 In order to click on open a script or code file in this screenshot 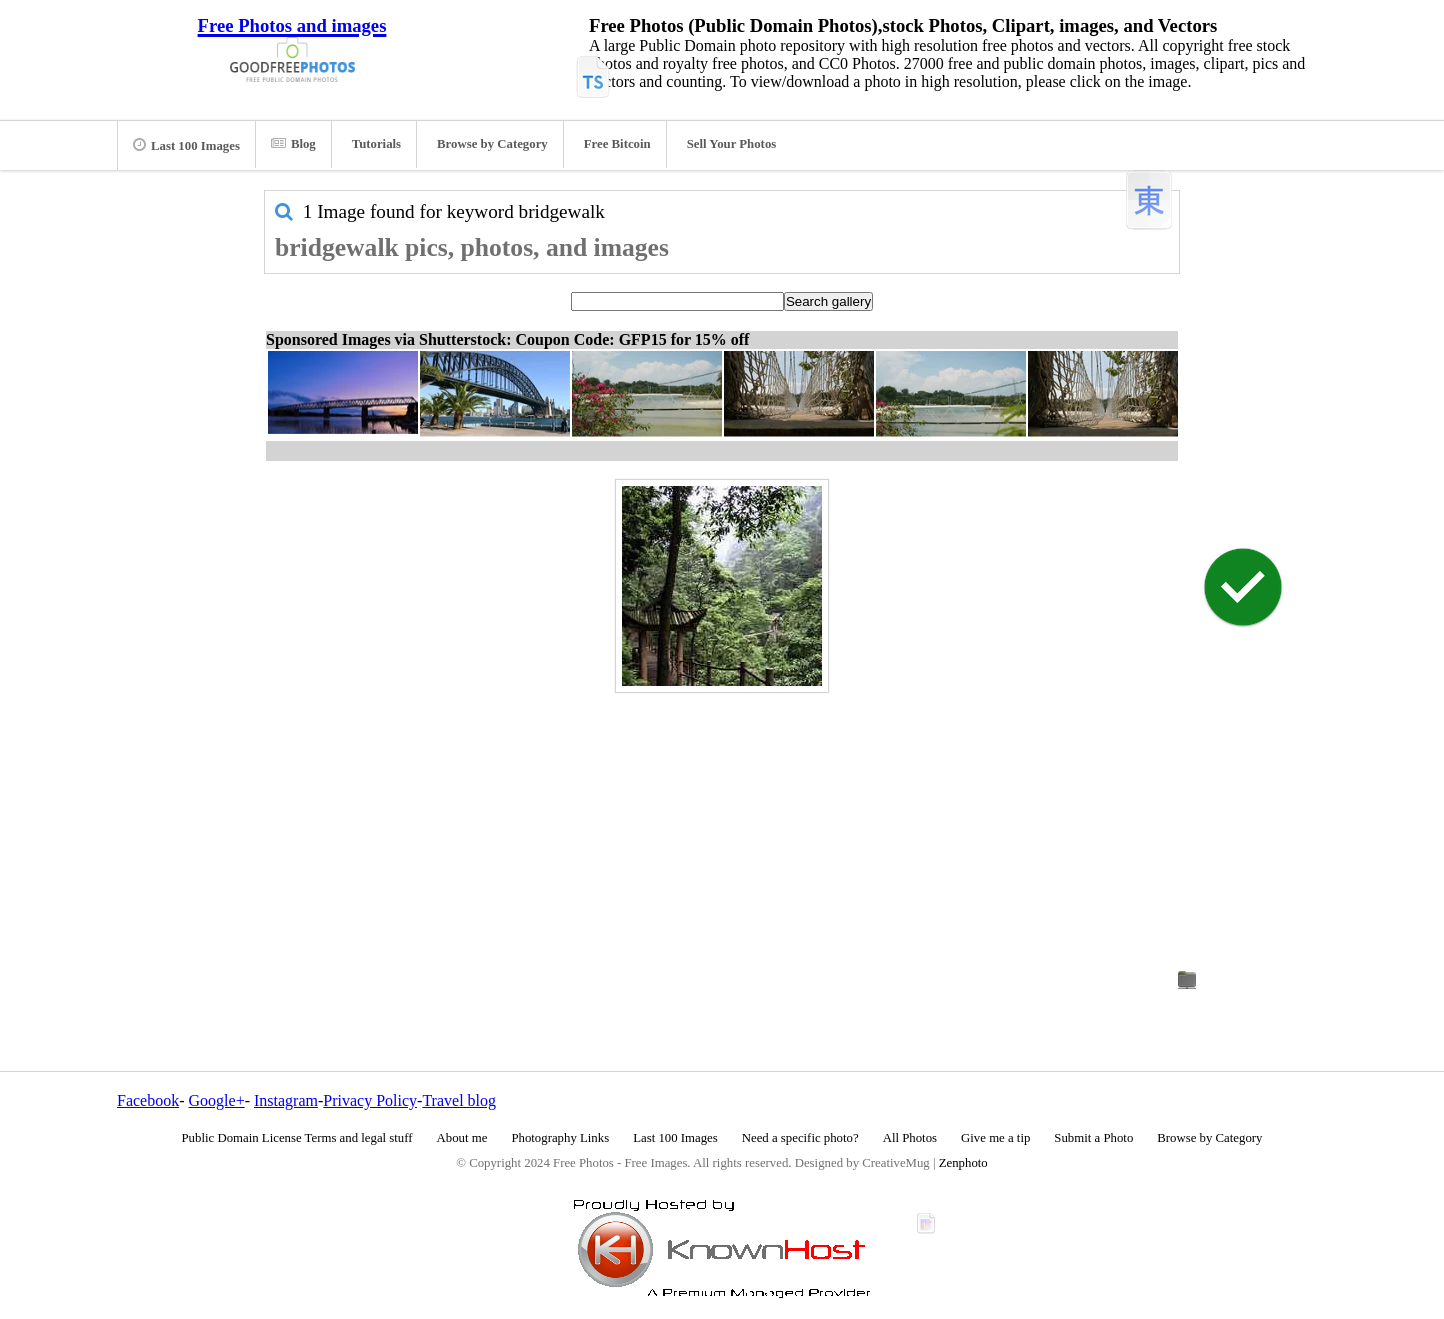, I will do `click(926, 1223)`.